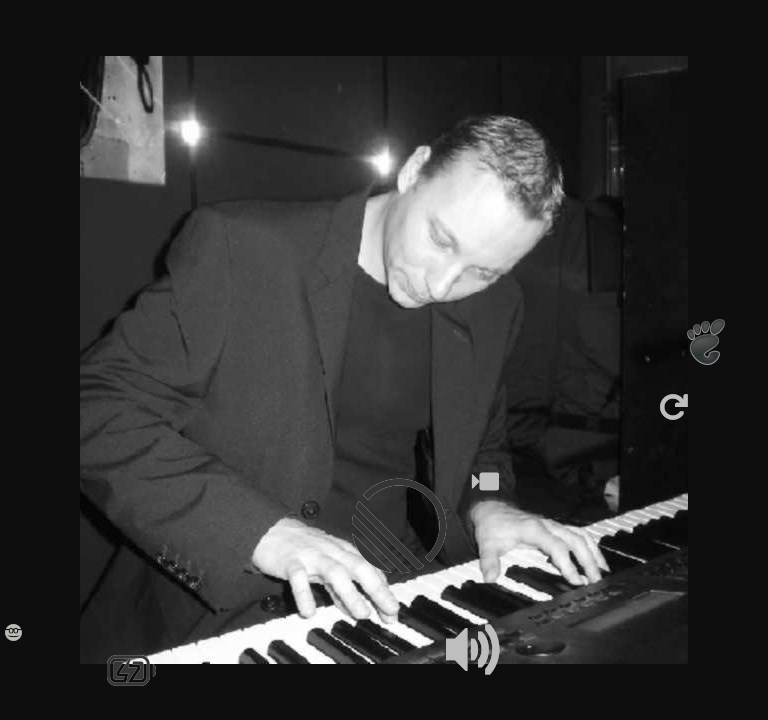  Describe the element at coordinates (131, 670) in the screenshot. I see `indicates device is charging or connected to power` at that location.